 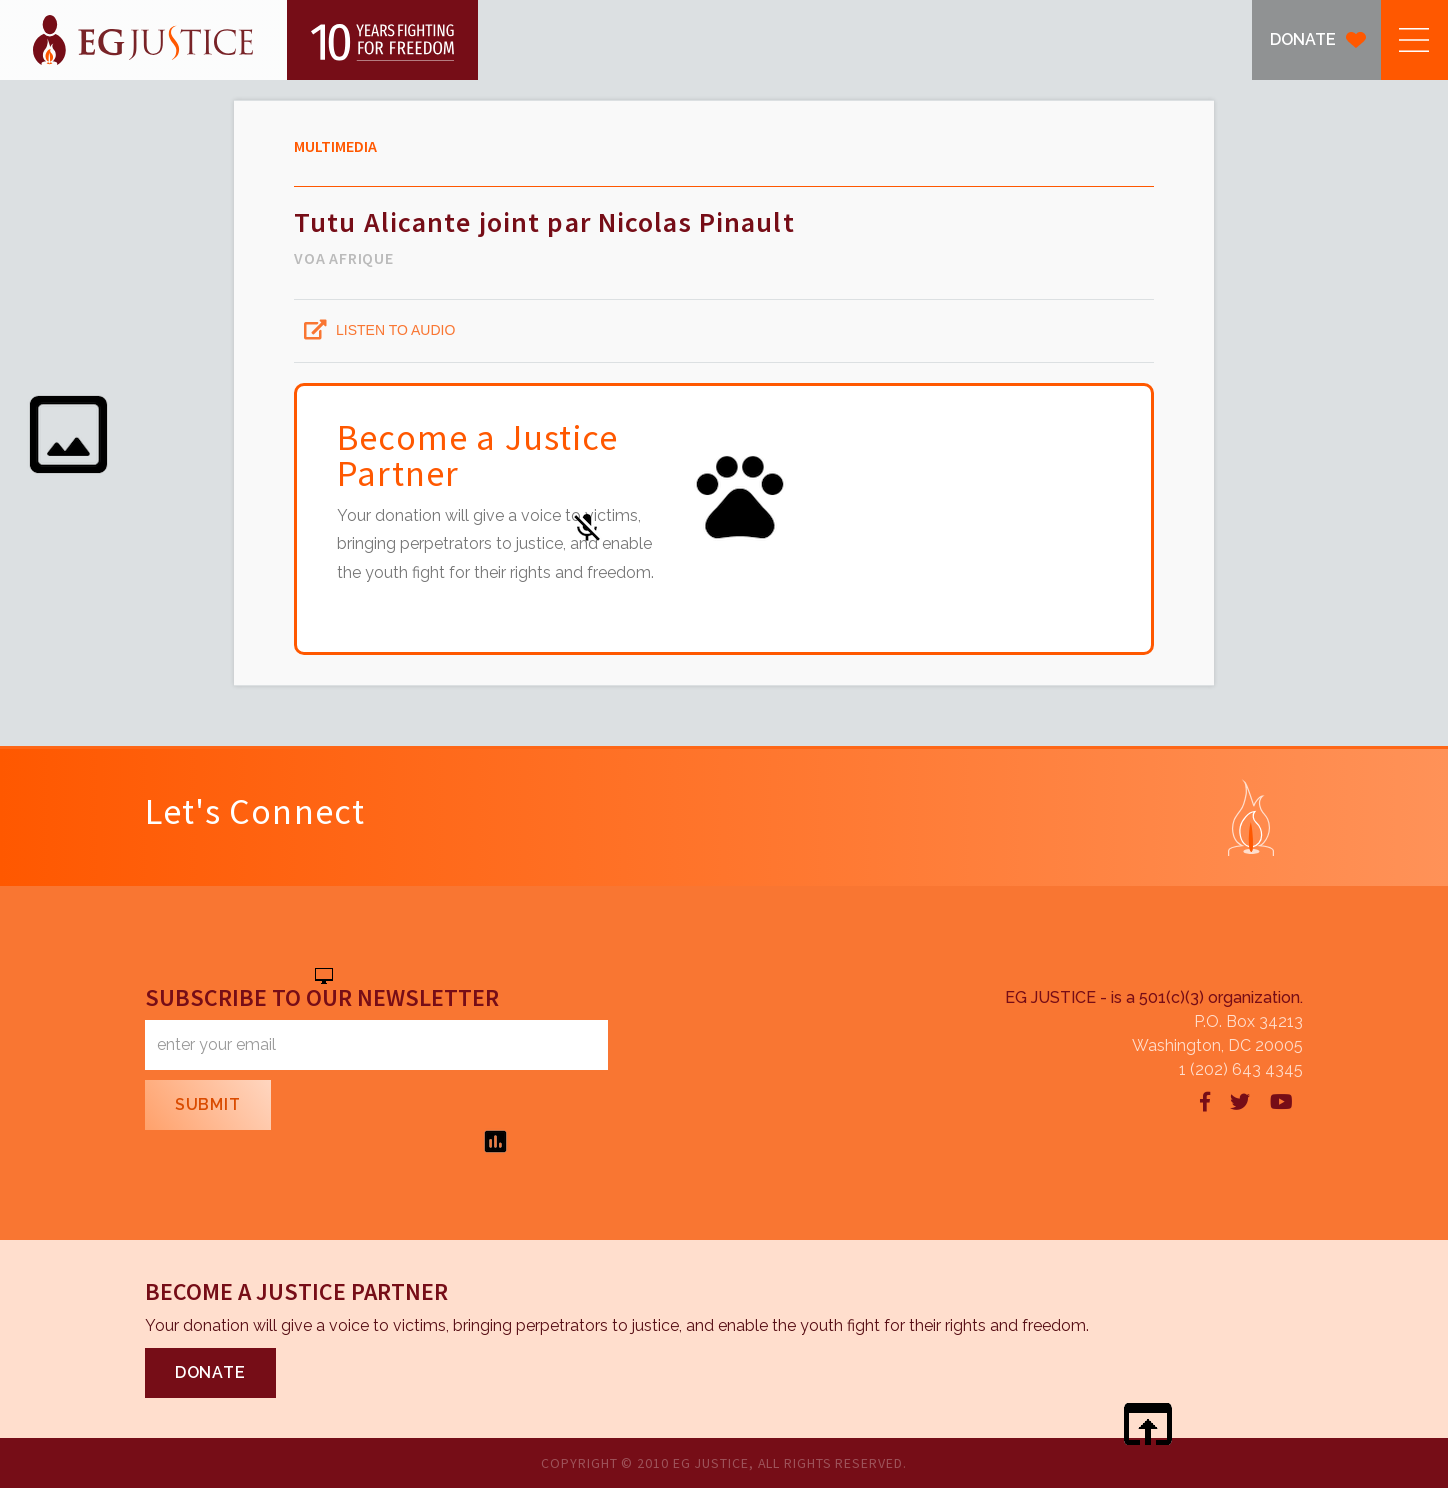 What do you see at coordinates (324, 976) in the screenshot?
I see `switch to desktop view` at bounding box center [324, 976].